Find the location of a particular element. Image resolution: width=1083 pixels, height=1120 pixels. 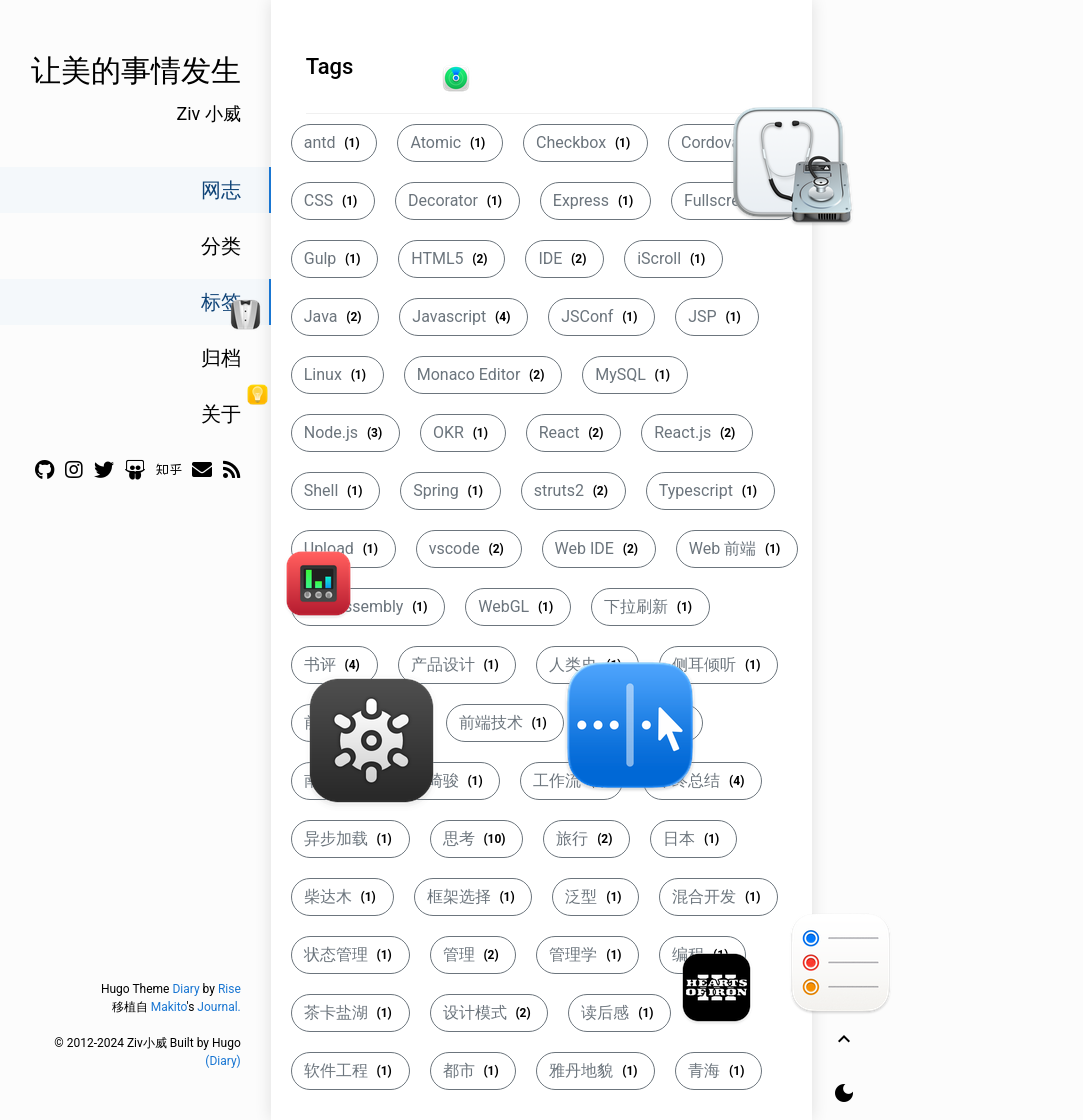

open carla audio plugin host is located at coordinates (318, 583).